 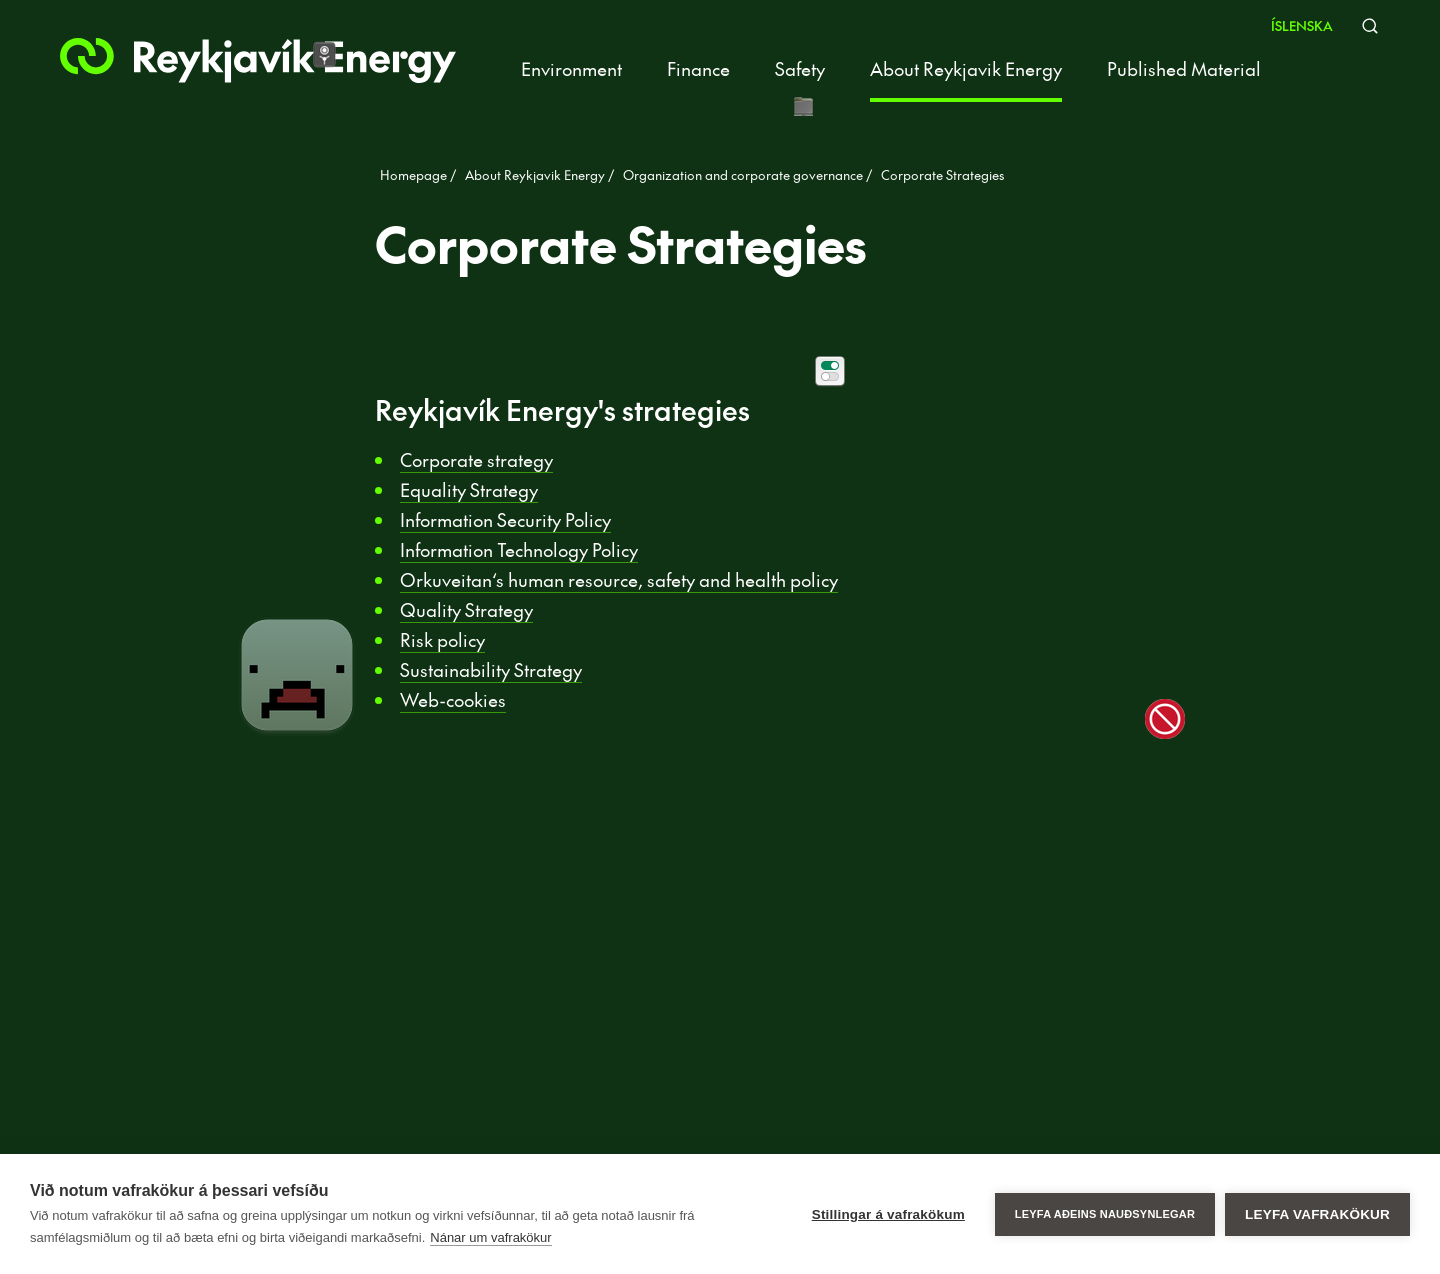 What do you see at coordinates (803, 106) in the screenshot?
I see `access files stored on a remote server` at bounding box center [803, 106].